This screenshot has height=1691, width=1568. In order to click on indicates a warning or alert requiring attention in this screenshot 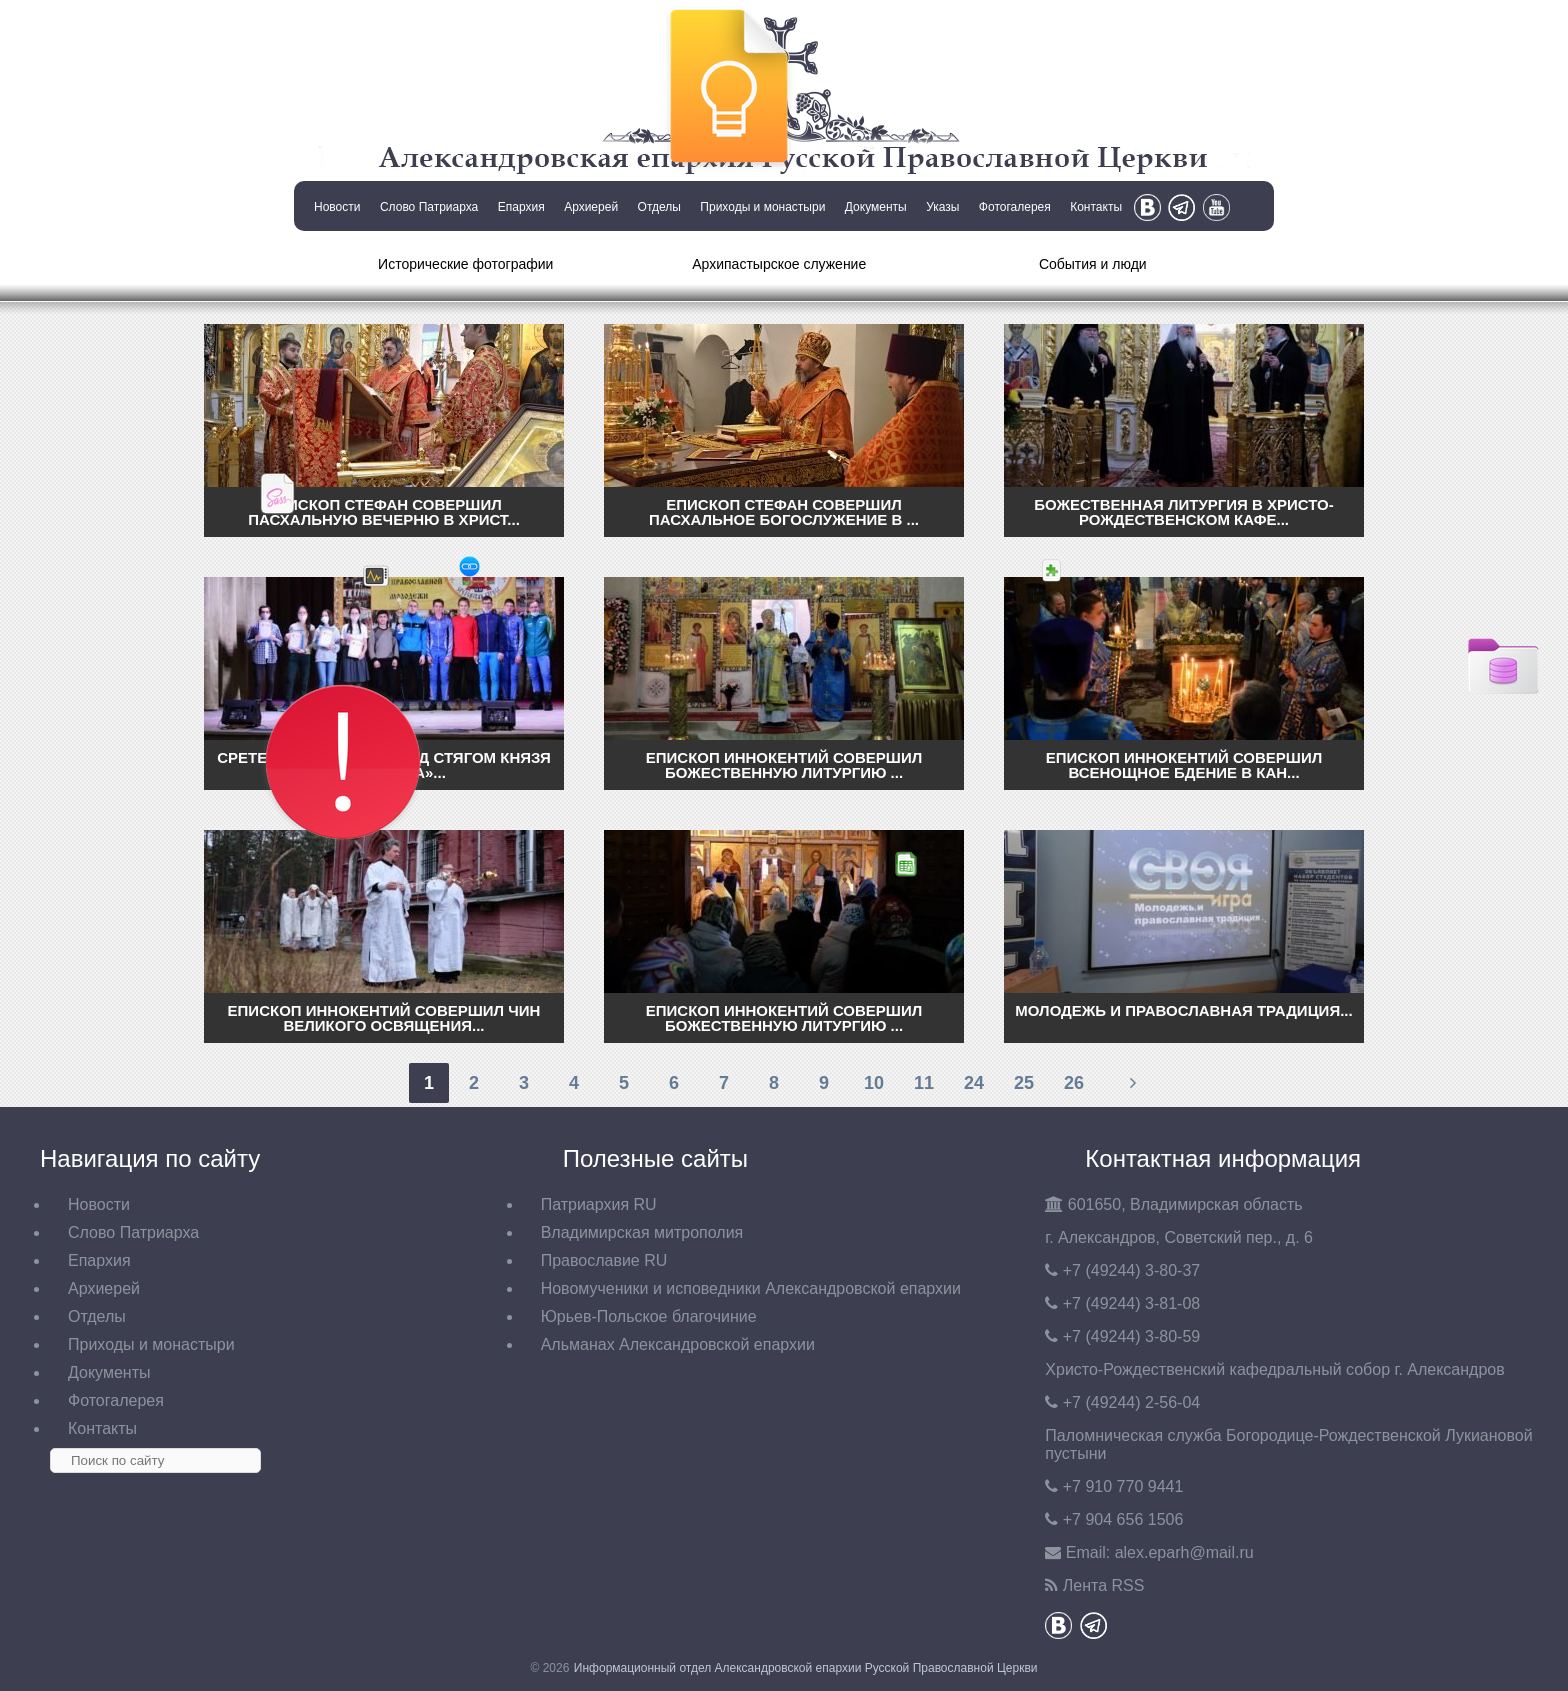, I will do `click(343, 762)`.